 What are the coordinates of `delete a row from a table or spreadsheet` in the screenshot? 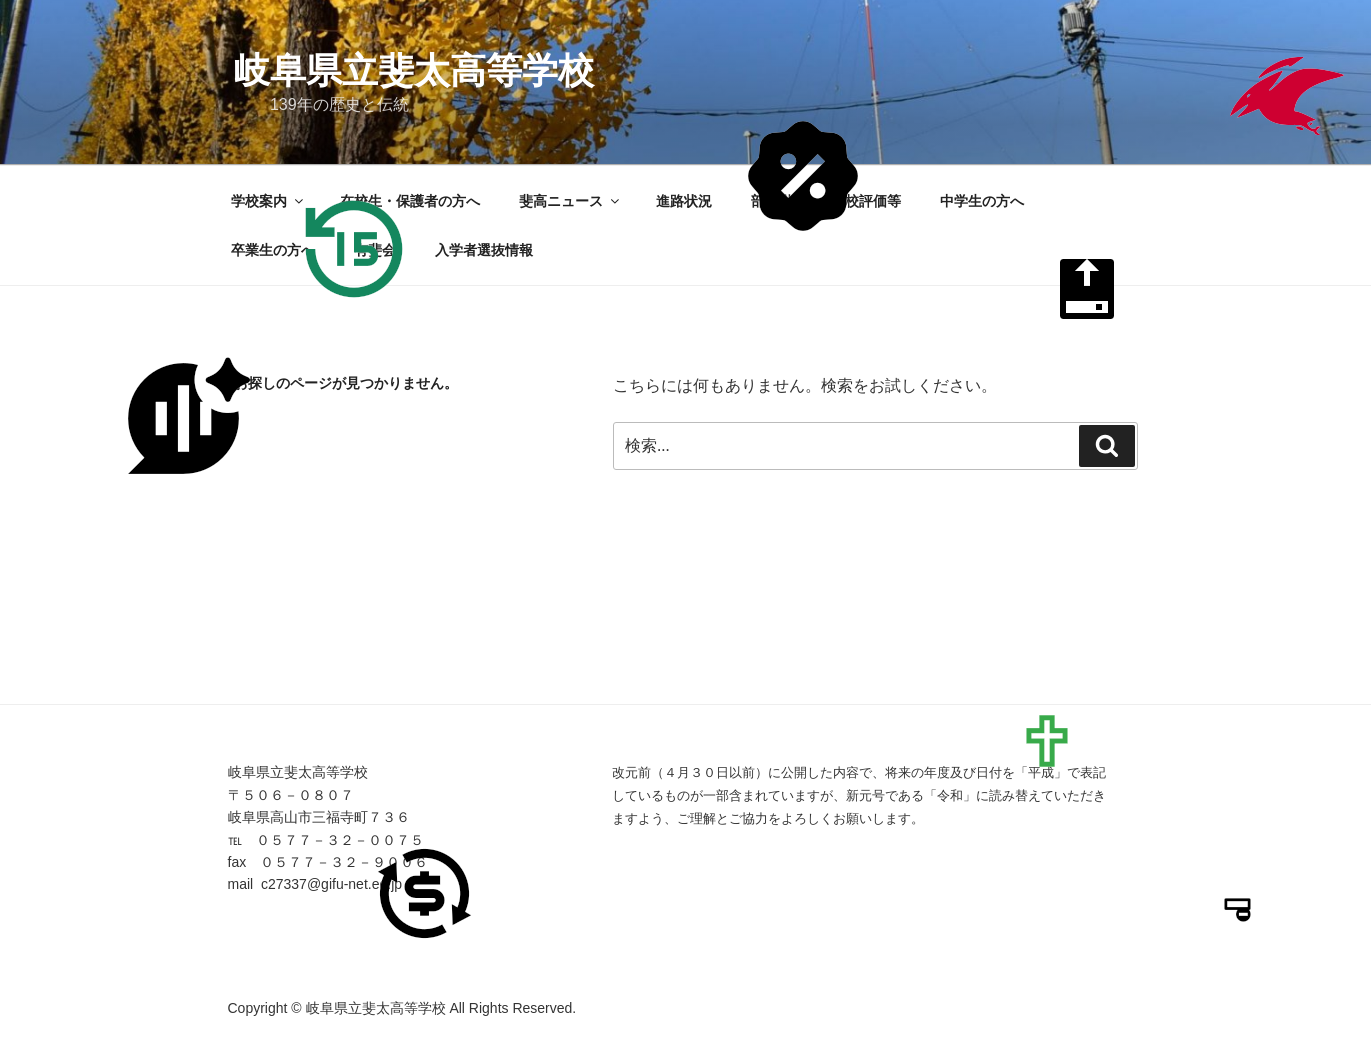 It's located at (1237, 908).